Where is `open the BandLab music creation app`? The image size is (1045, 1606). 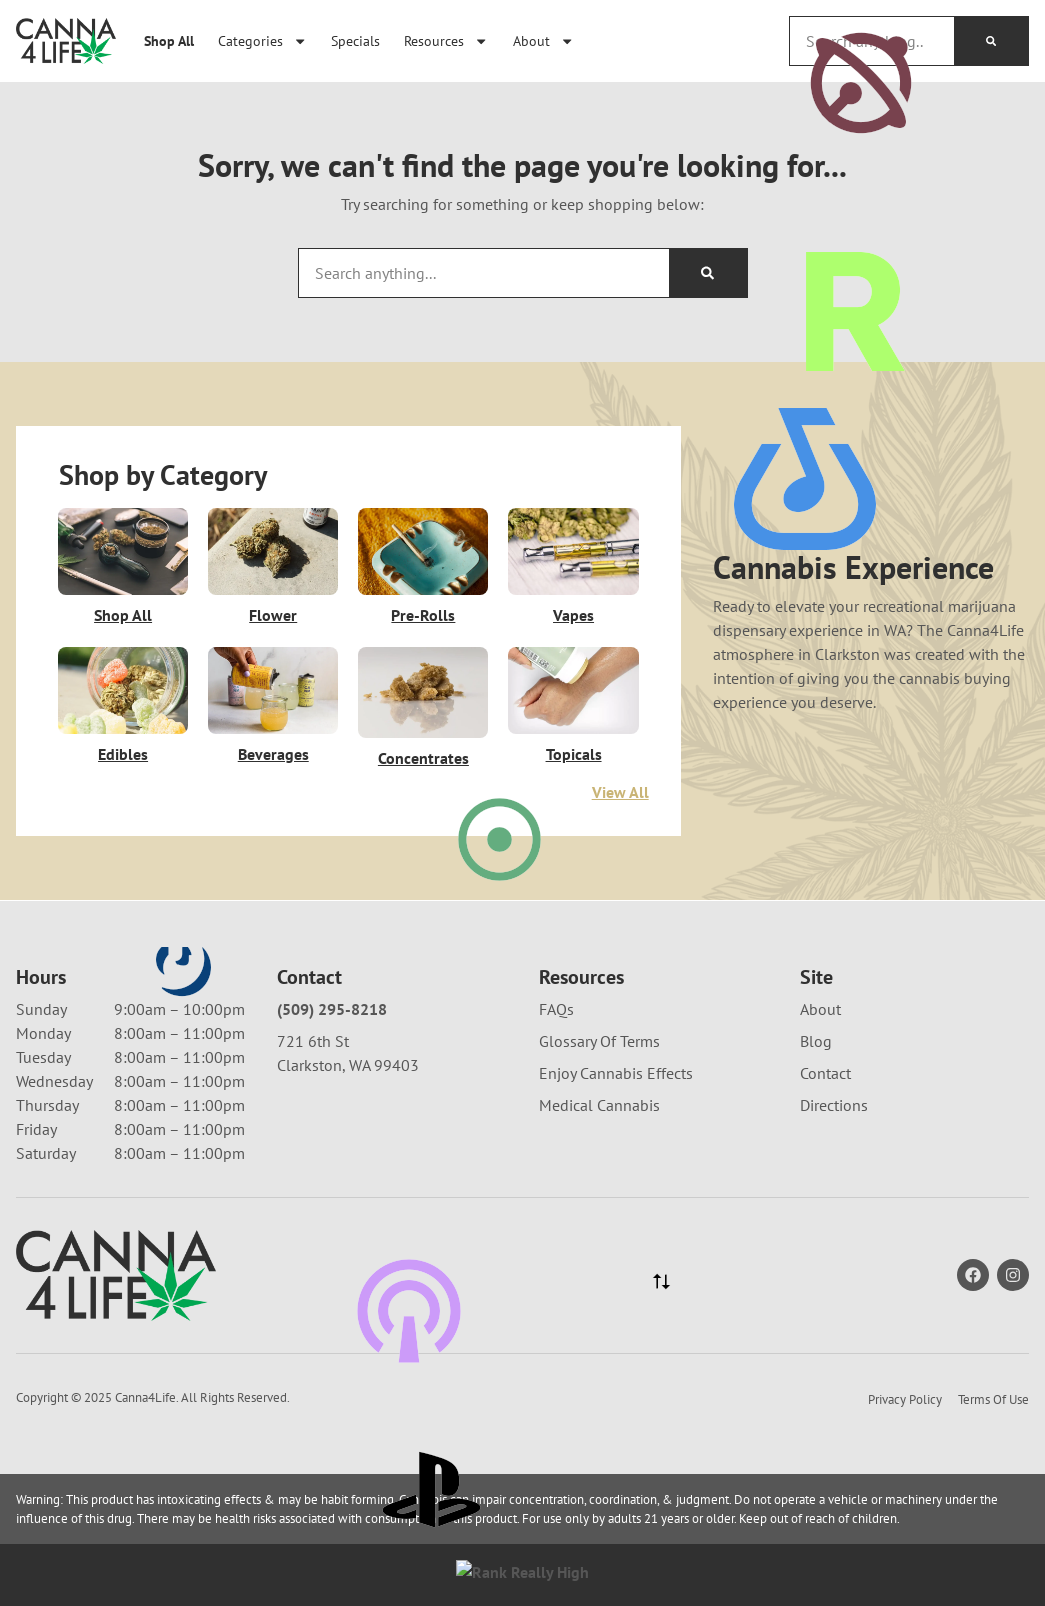 open the BandLab music creation app is located at coordinates (805, 479).